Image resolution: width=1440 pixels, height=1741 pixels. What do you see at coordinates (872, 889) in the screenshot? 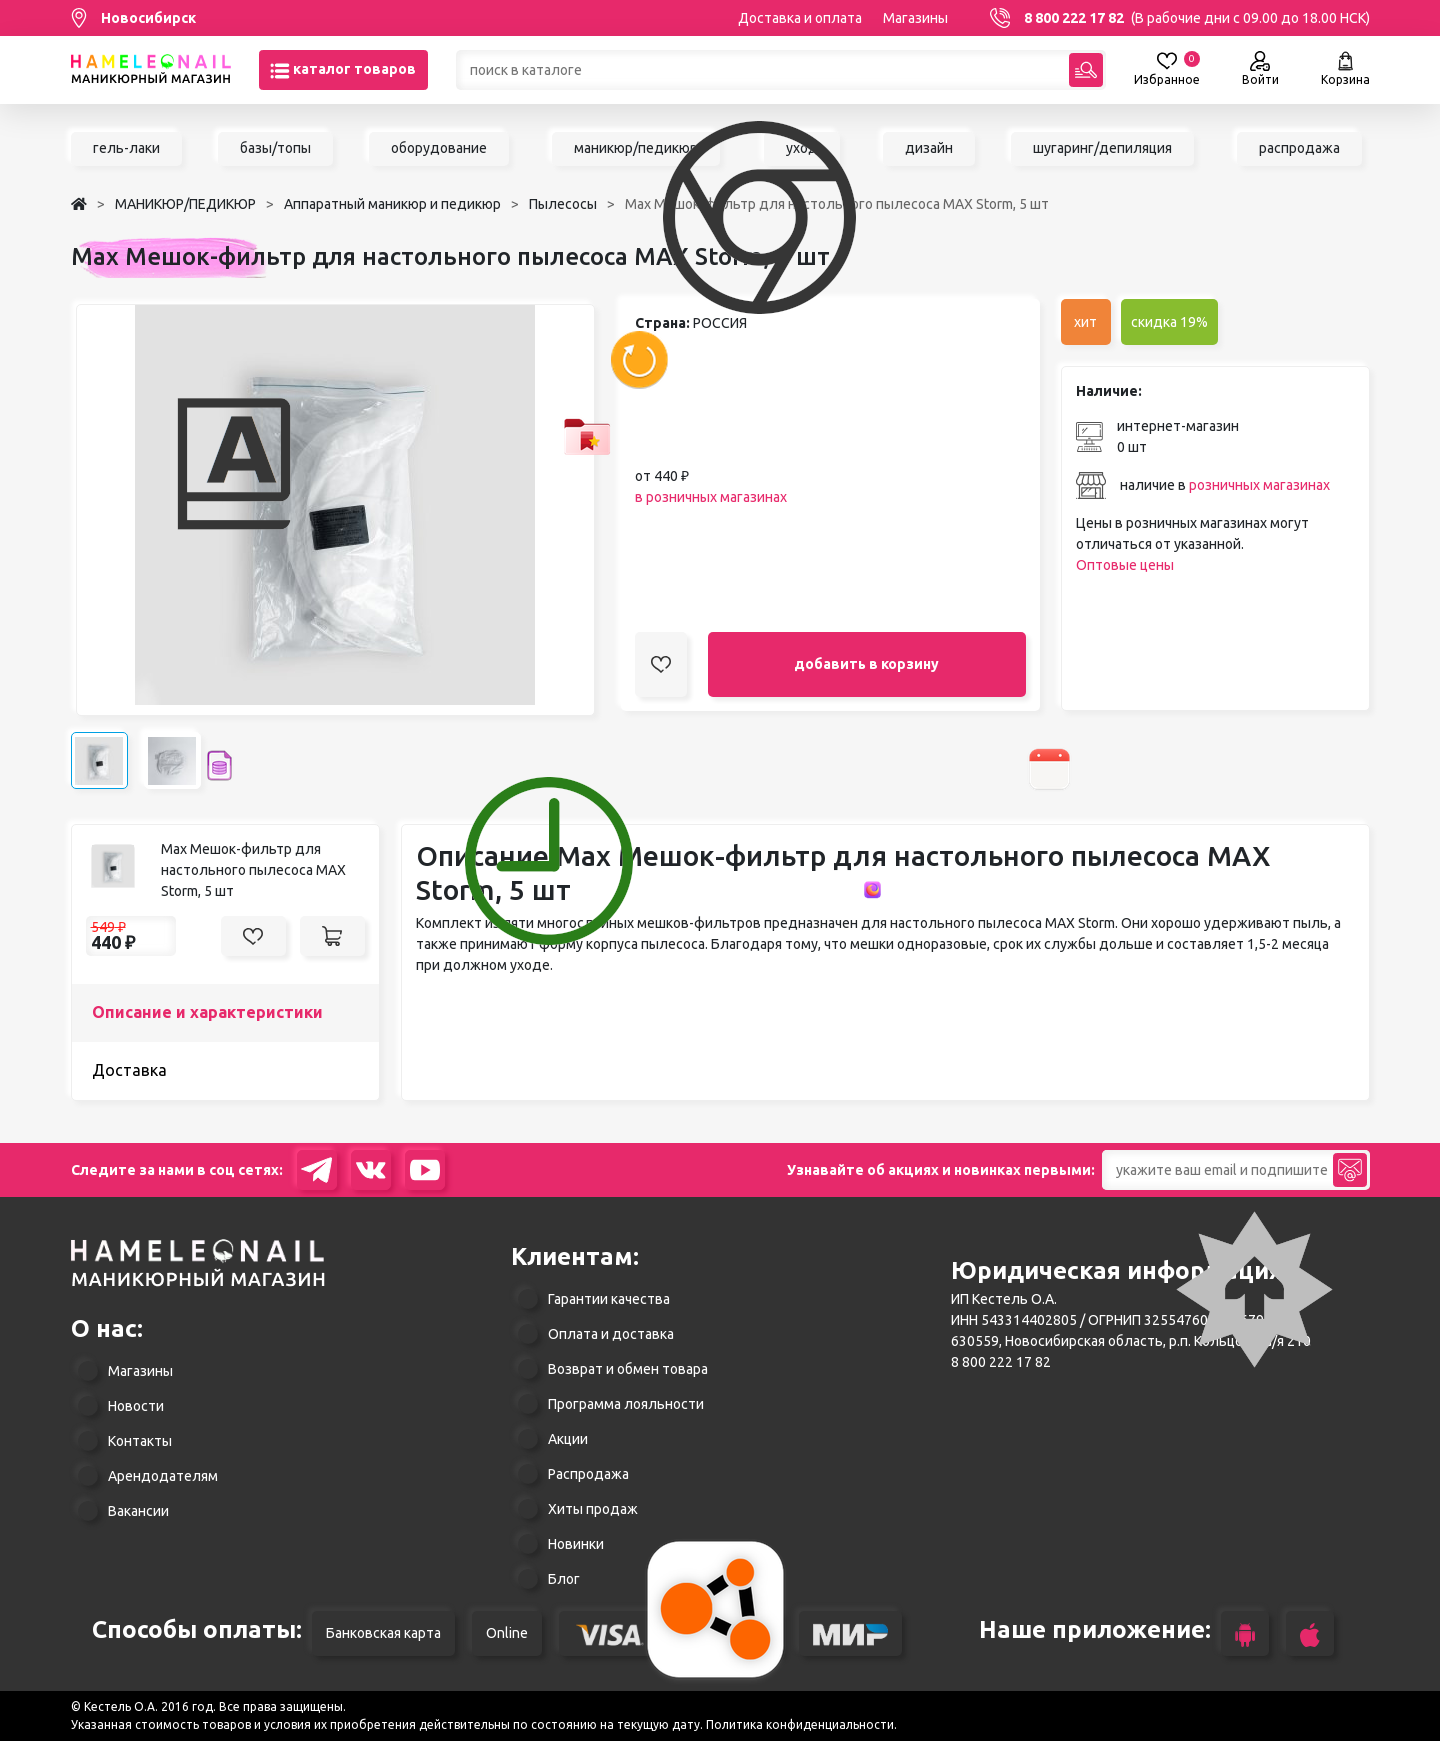
I see `open firefox browser` at bounding box center [872, 889].